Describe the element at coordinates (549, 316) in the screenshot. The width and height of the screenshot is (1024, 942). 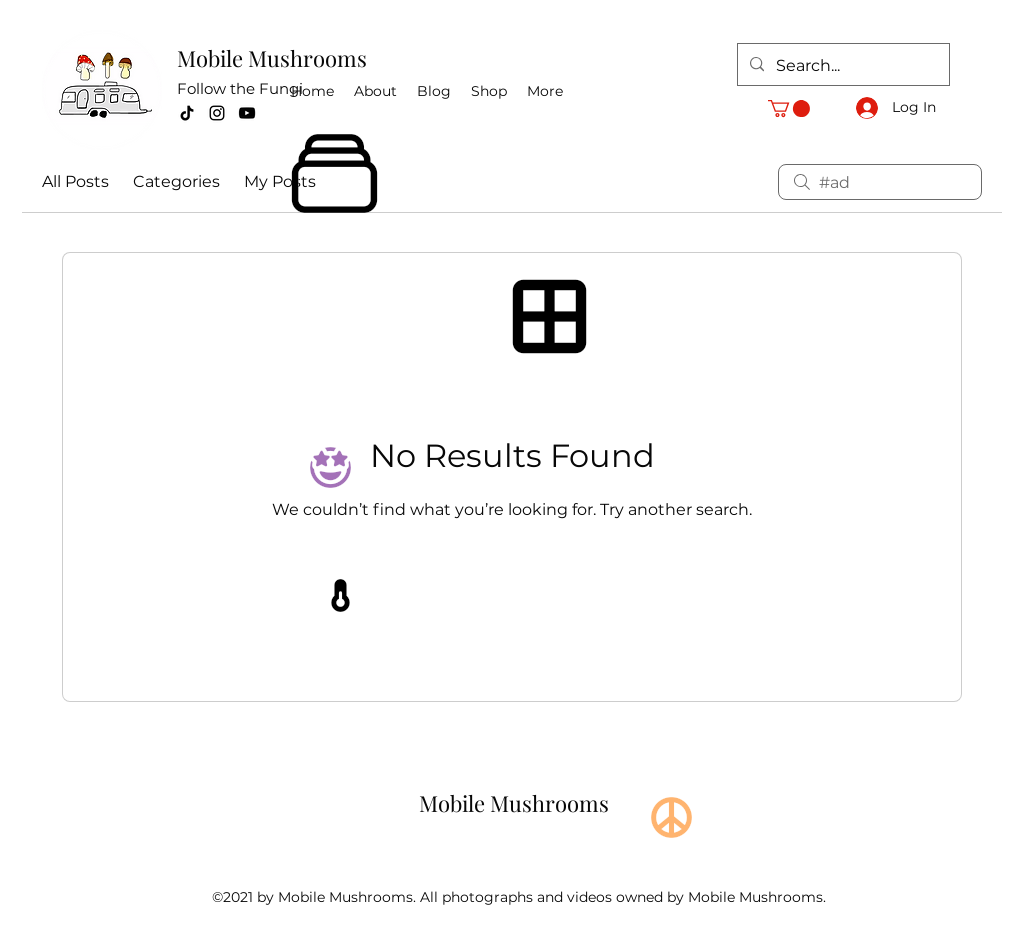
I see `switch to grid view` at that location.